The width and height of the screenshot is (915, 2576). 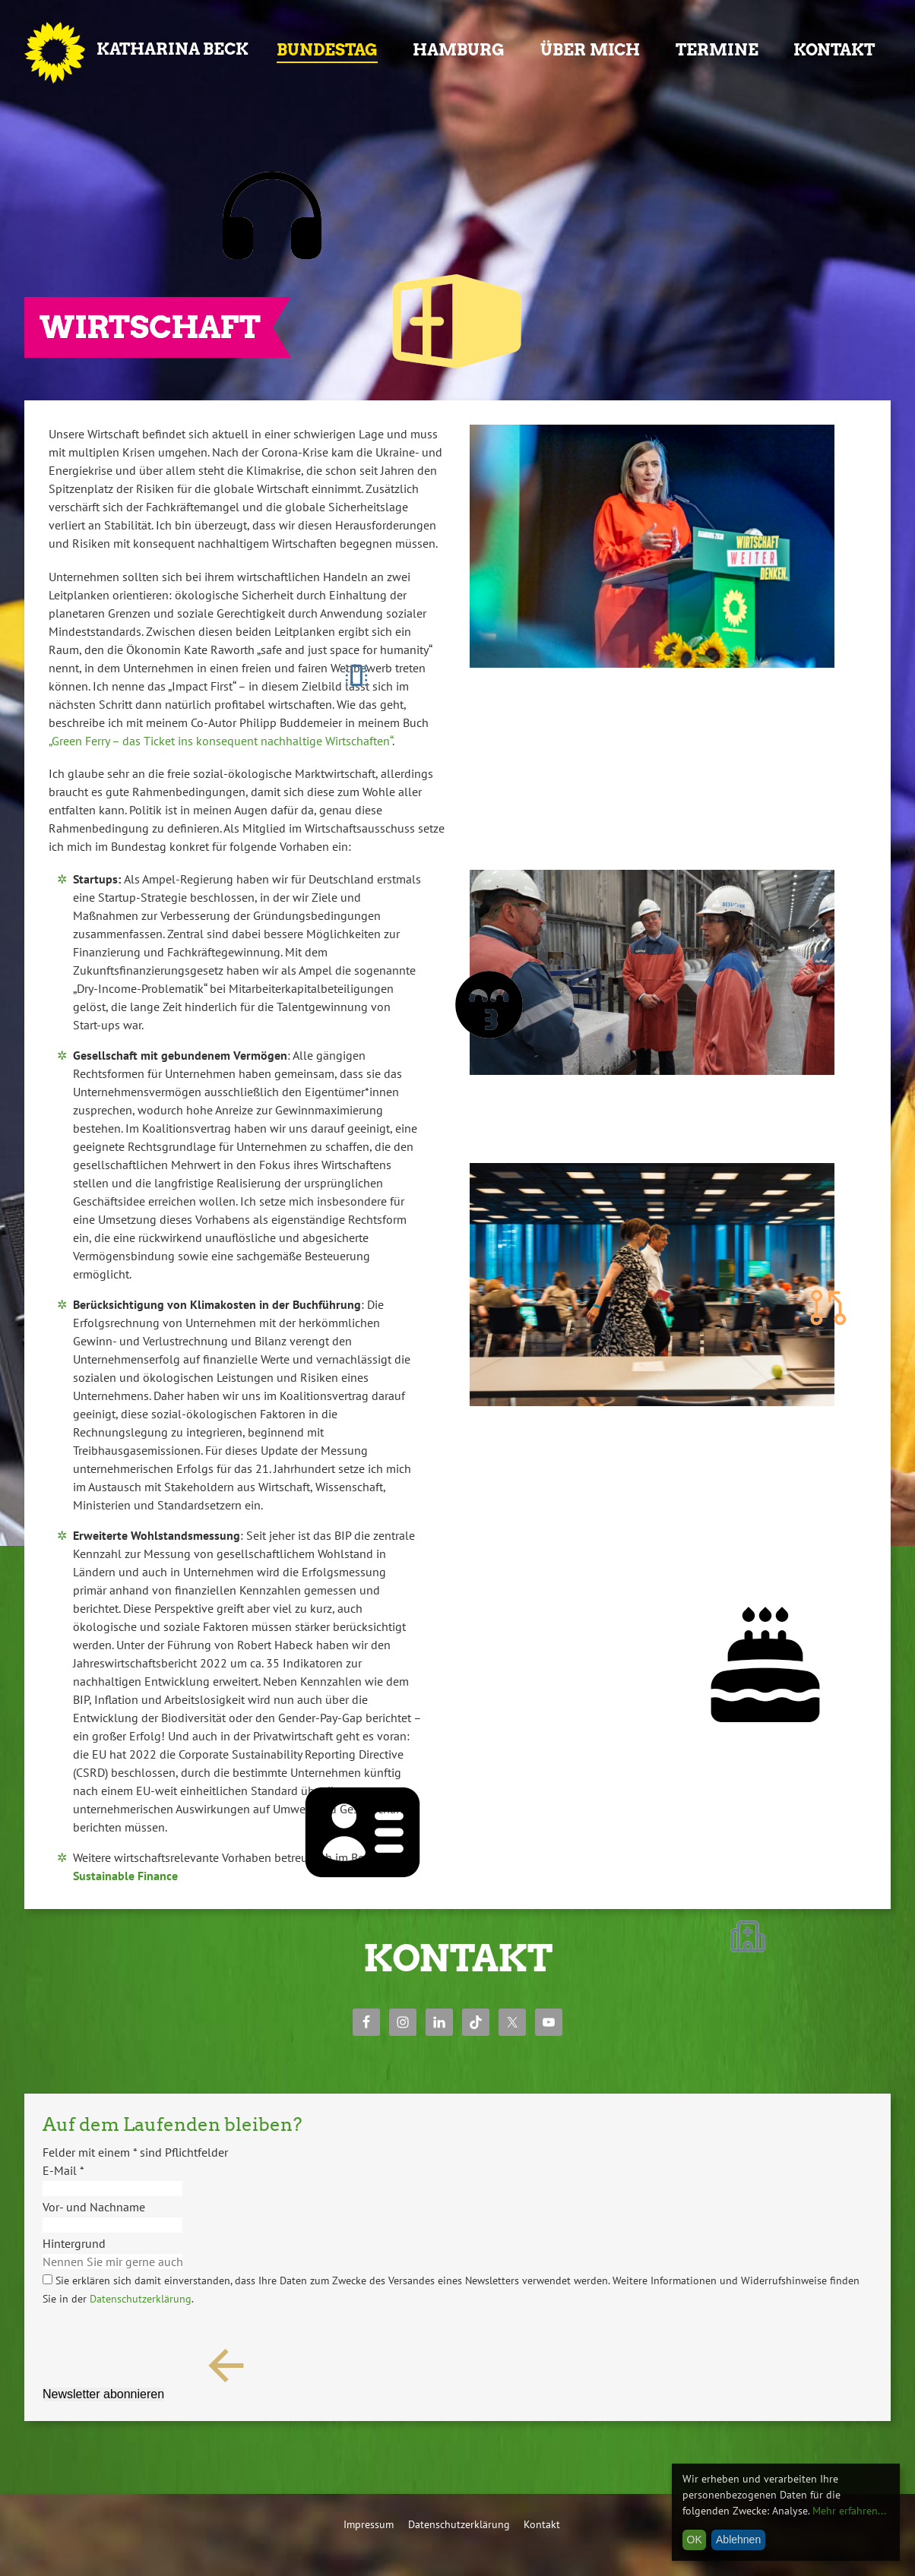 What do you see at coordinates (748, 1936) in the screenshot?
I see `find nearby hospitals or medical facilities` at bounding box center [748, 1936].